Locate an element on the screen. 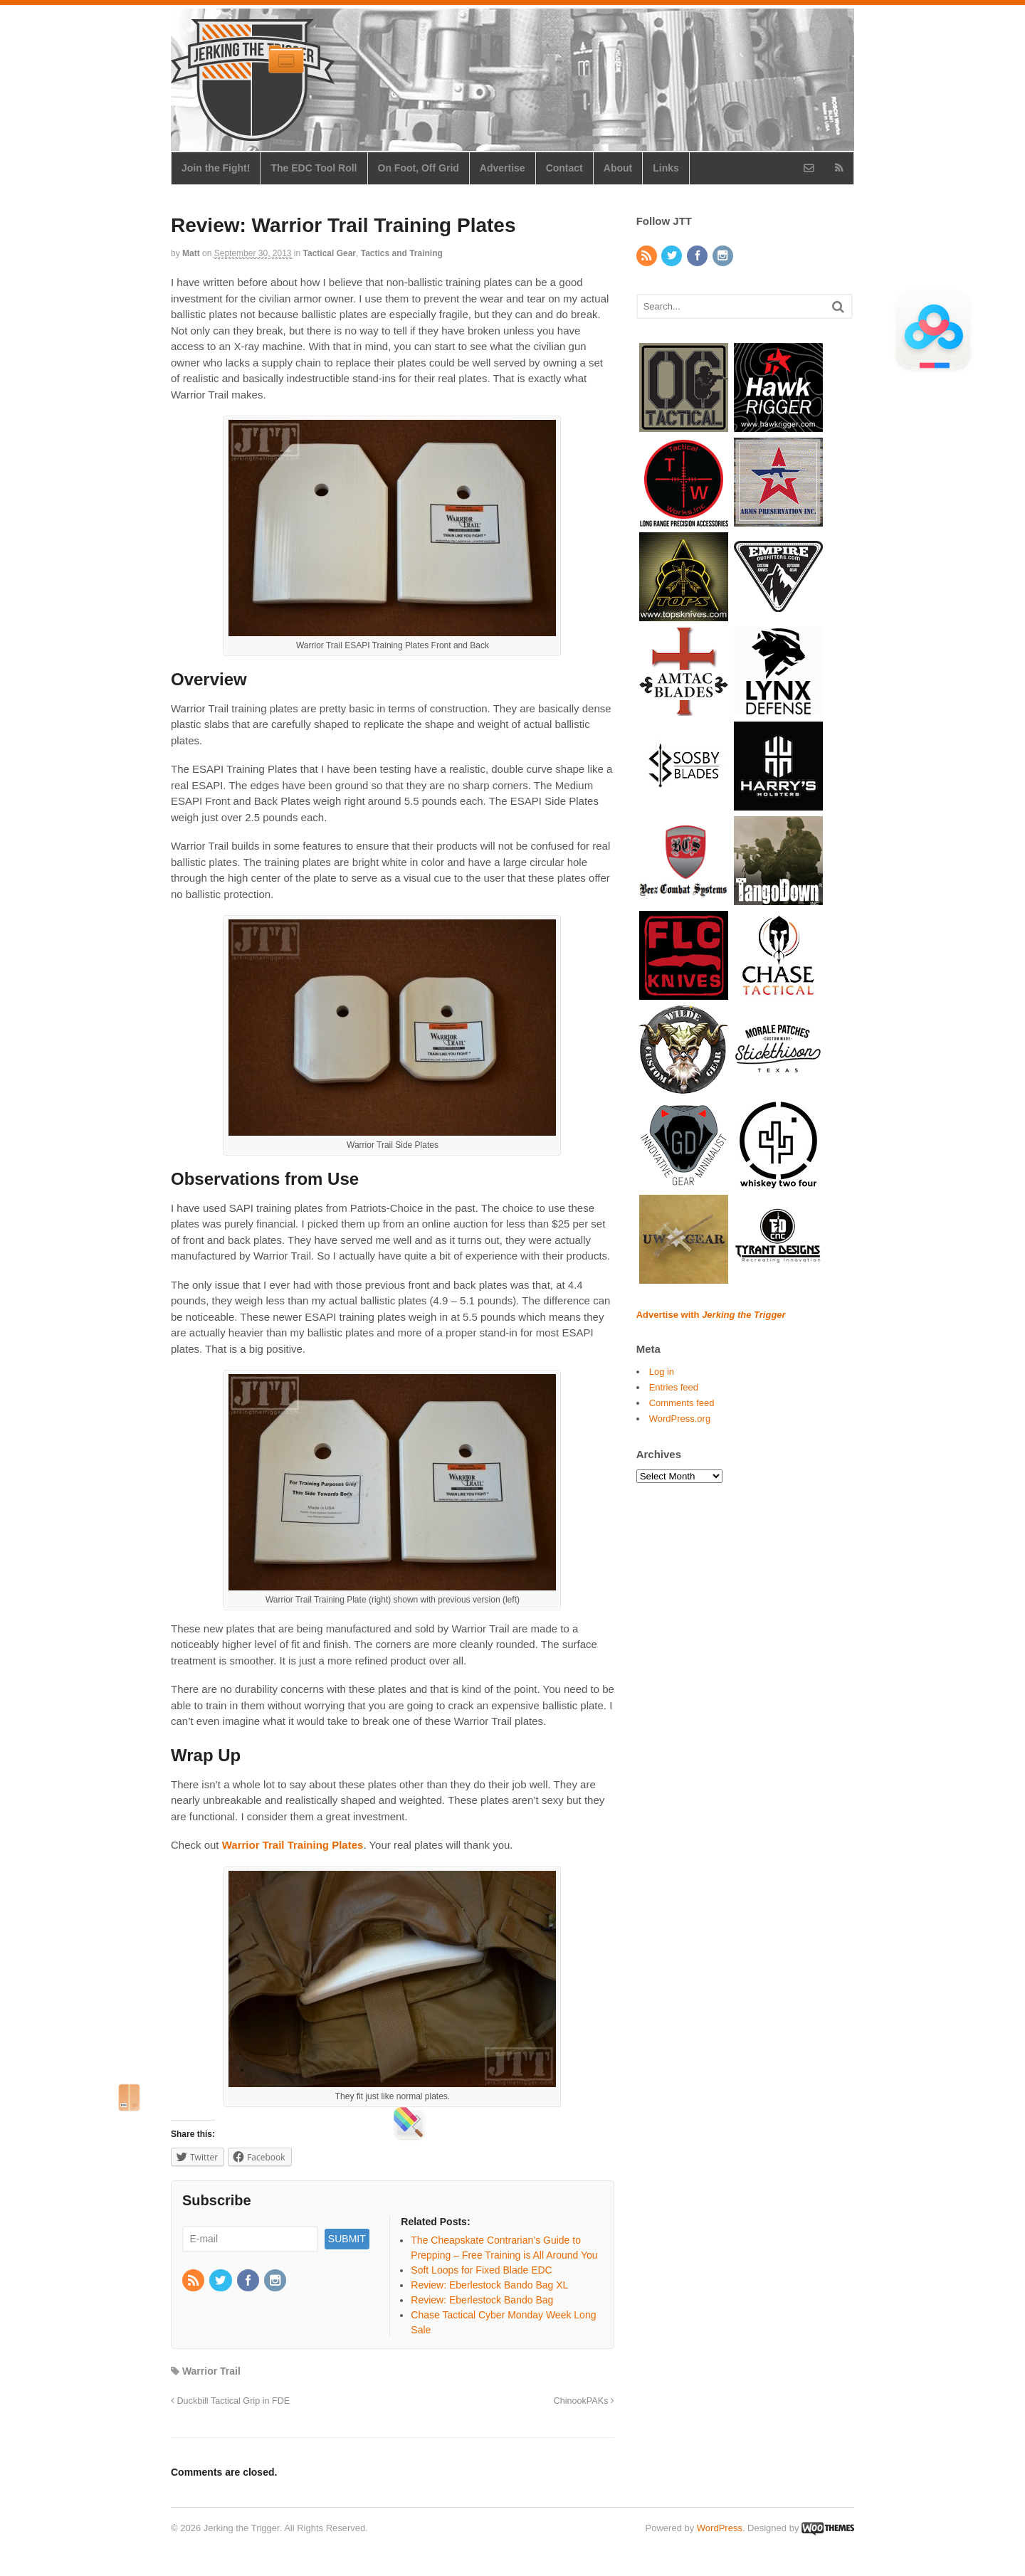 The height and width of the screenshot is (2576, 1025). open Gradience app to customize GTK theme colors is located at coordinates (409, 2123).